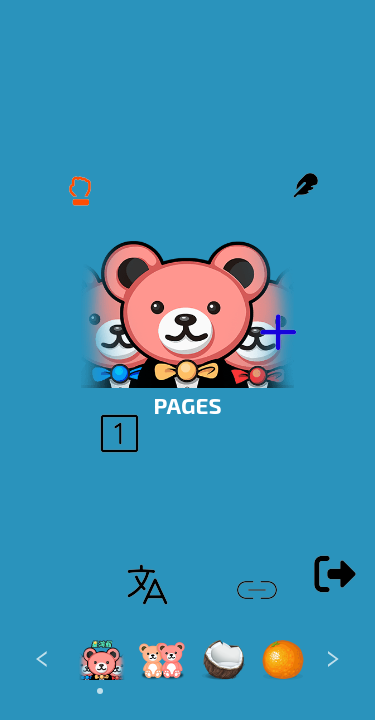 The image size is (375, 720). I want to click on compose a new message or post, so click(305, 185).